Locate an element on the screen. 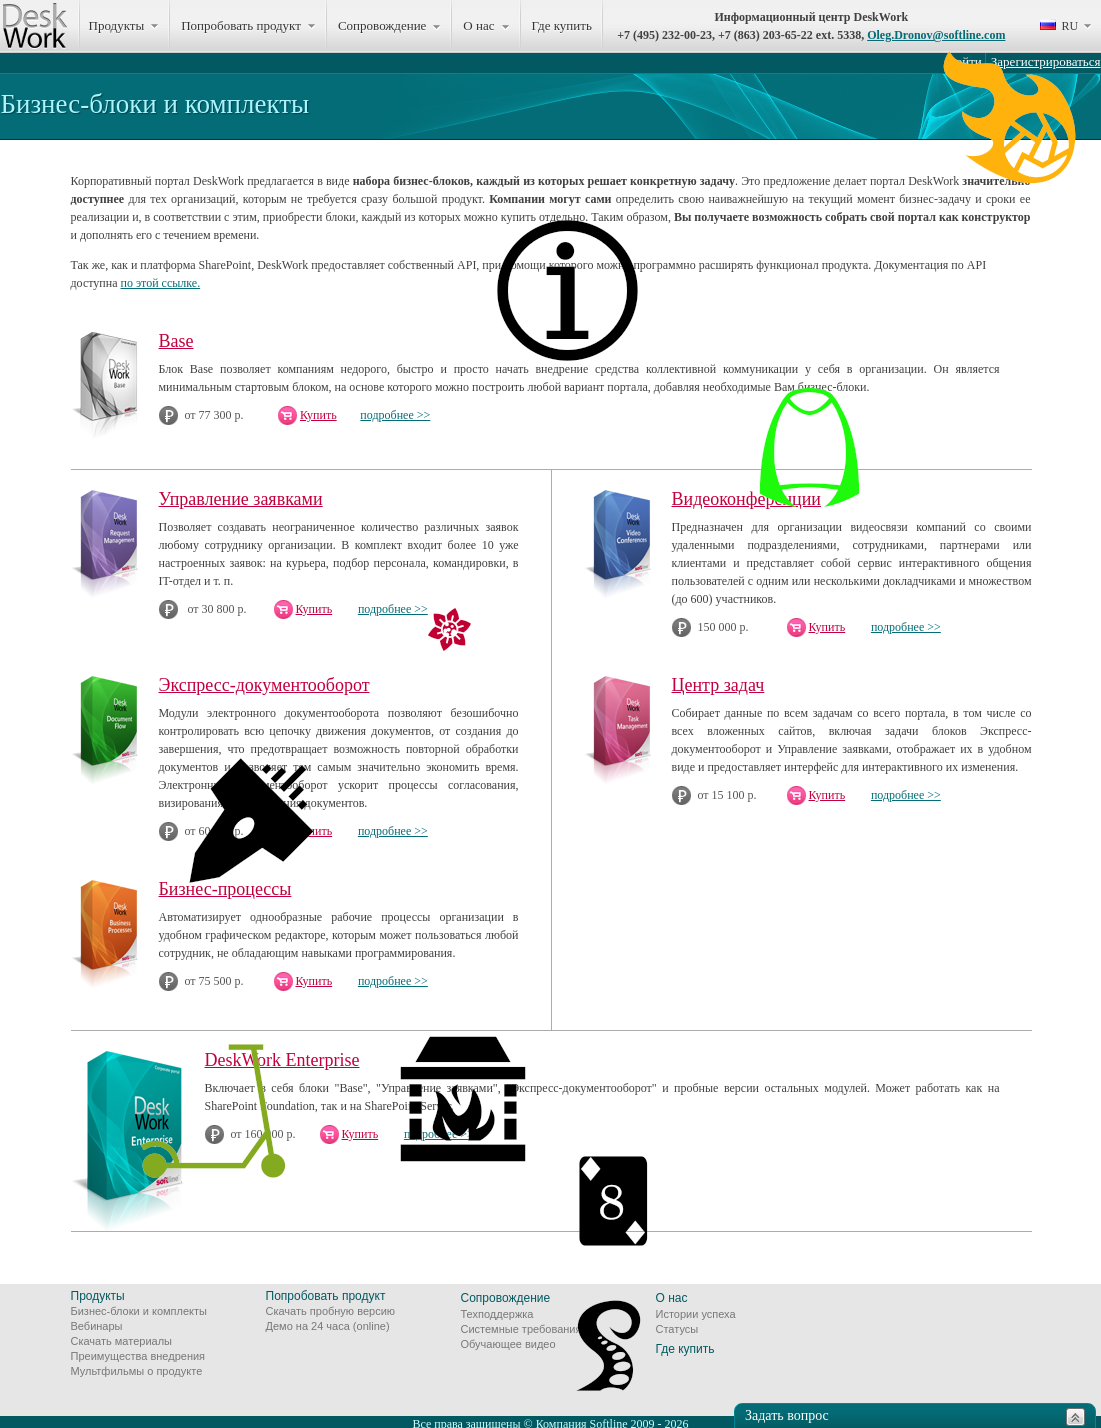  fire-type attack or ability in a game is located at coordinates (1007, 116).